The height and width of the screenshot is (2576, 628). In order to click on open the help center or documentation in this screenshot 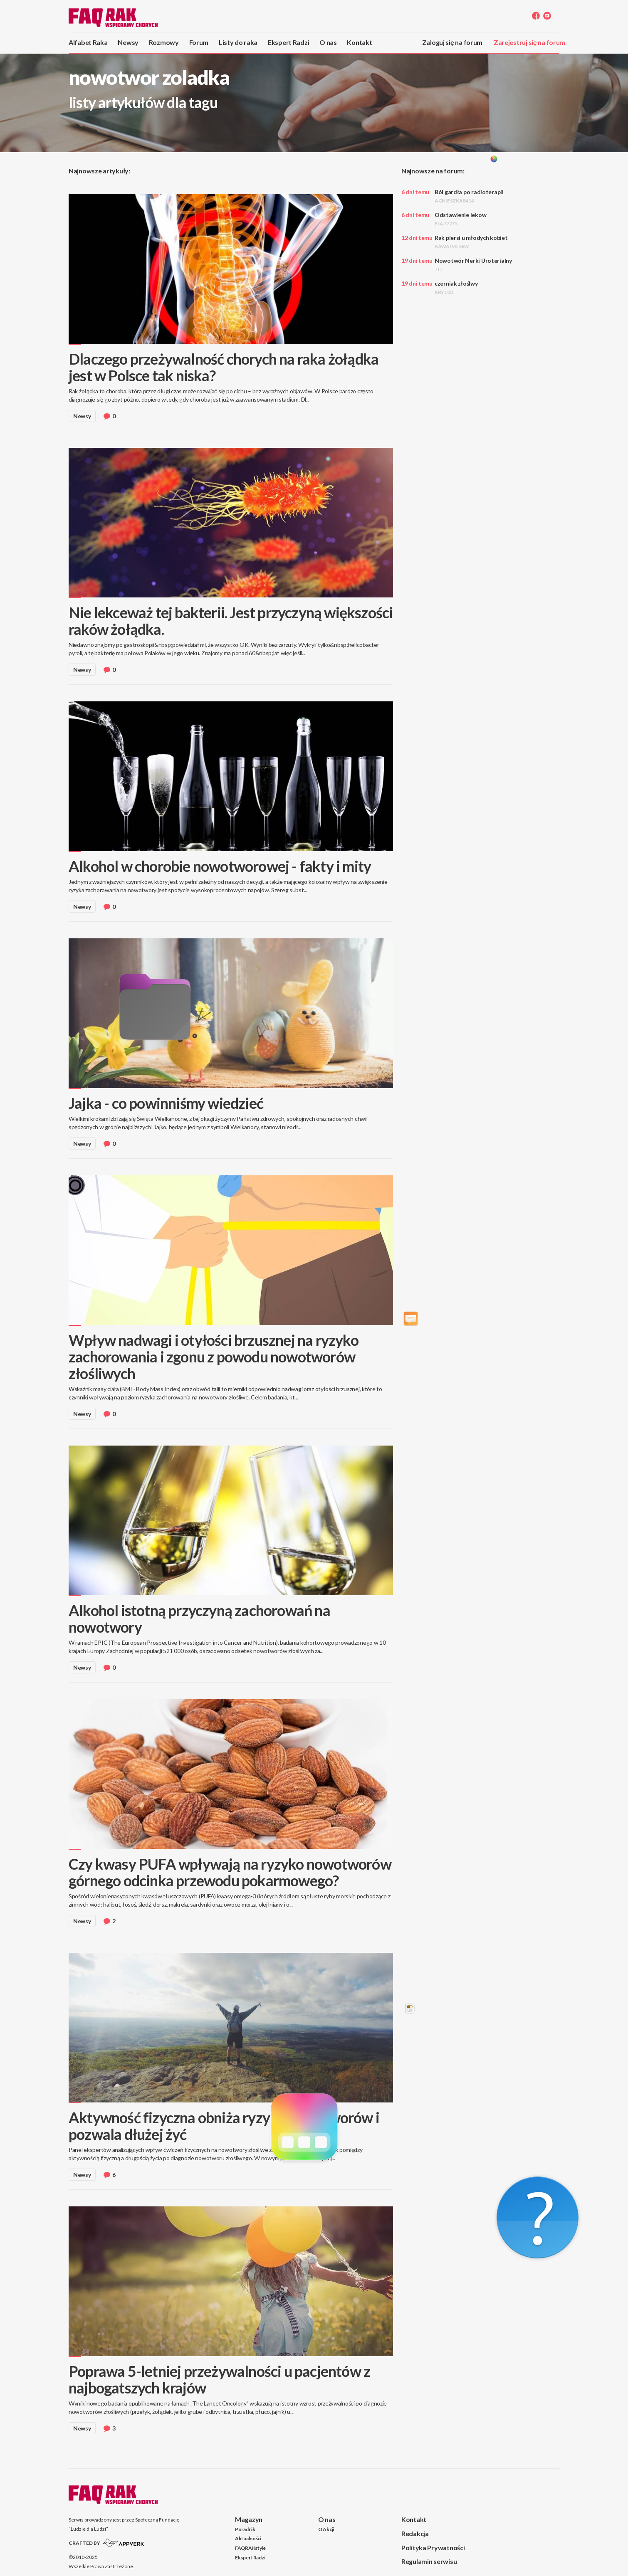, I will do `click(537, 2217)`.